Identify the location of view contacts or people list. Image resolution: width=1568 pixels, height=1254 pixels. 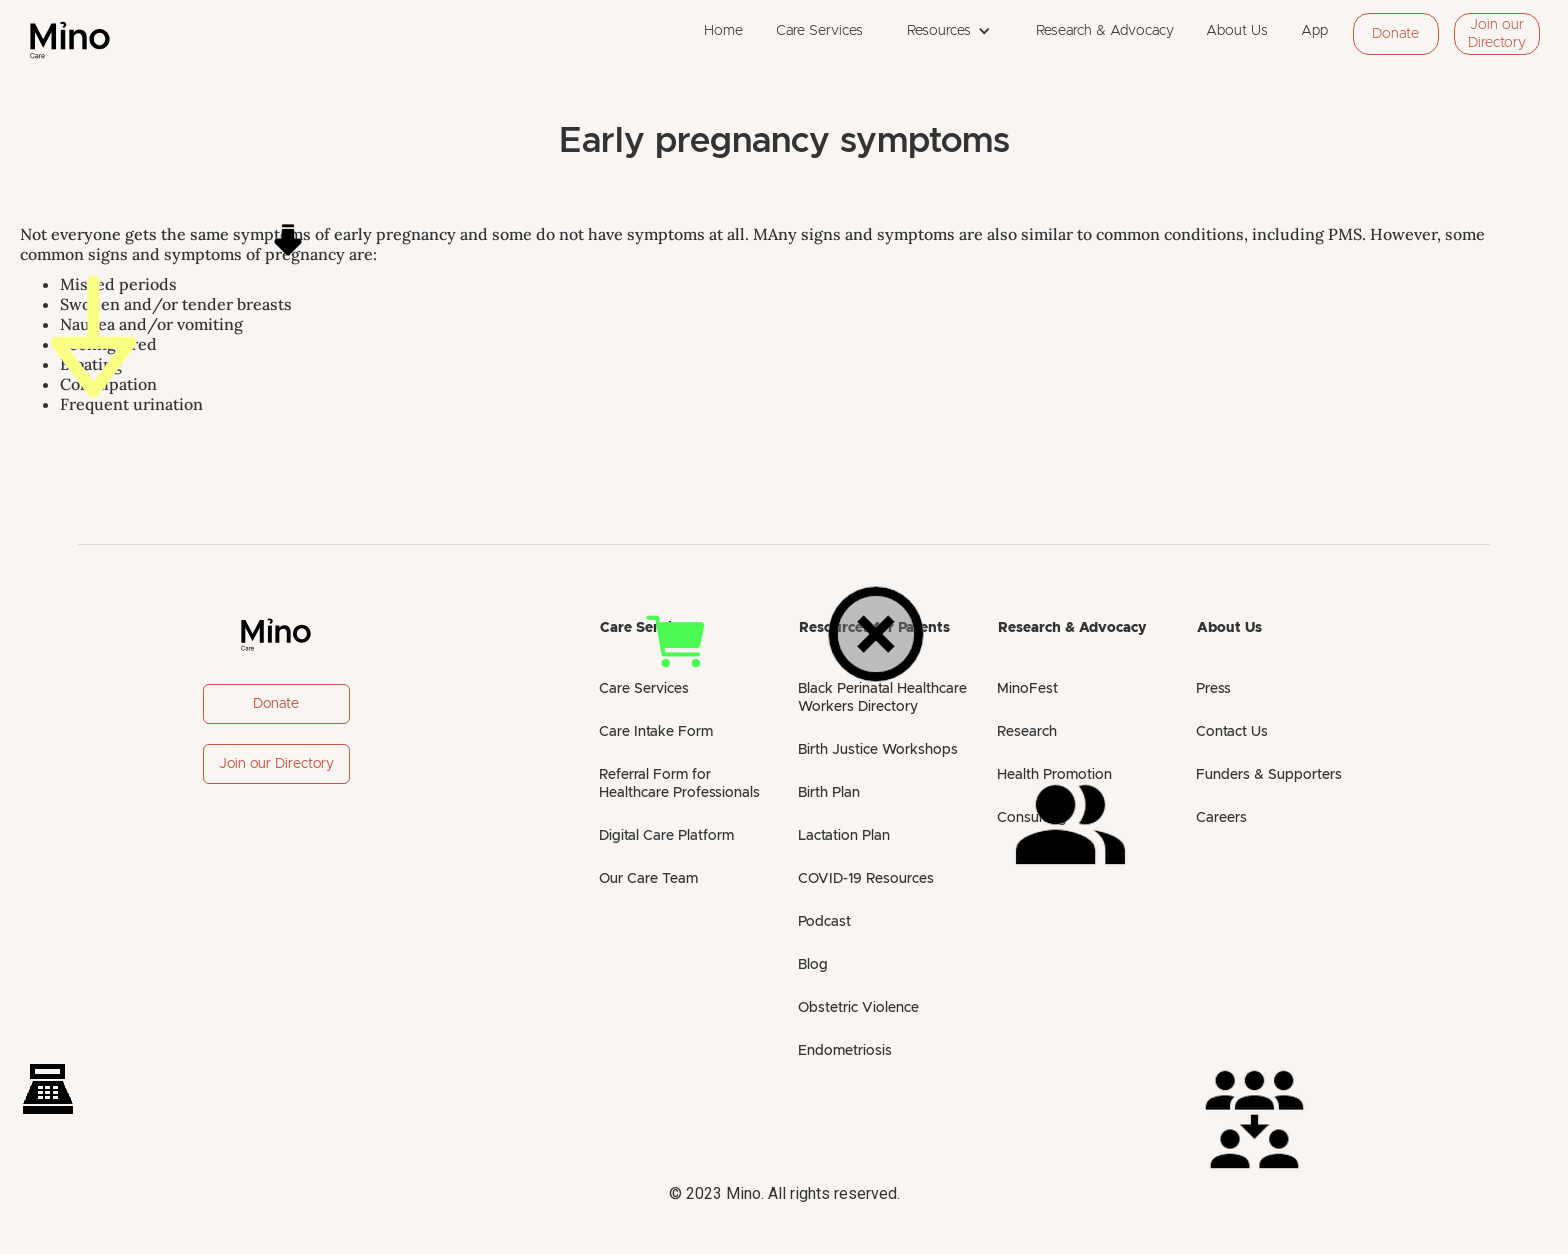
(1070, 824).